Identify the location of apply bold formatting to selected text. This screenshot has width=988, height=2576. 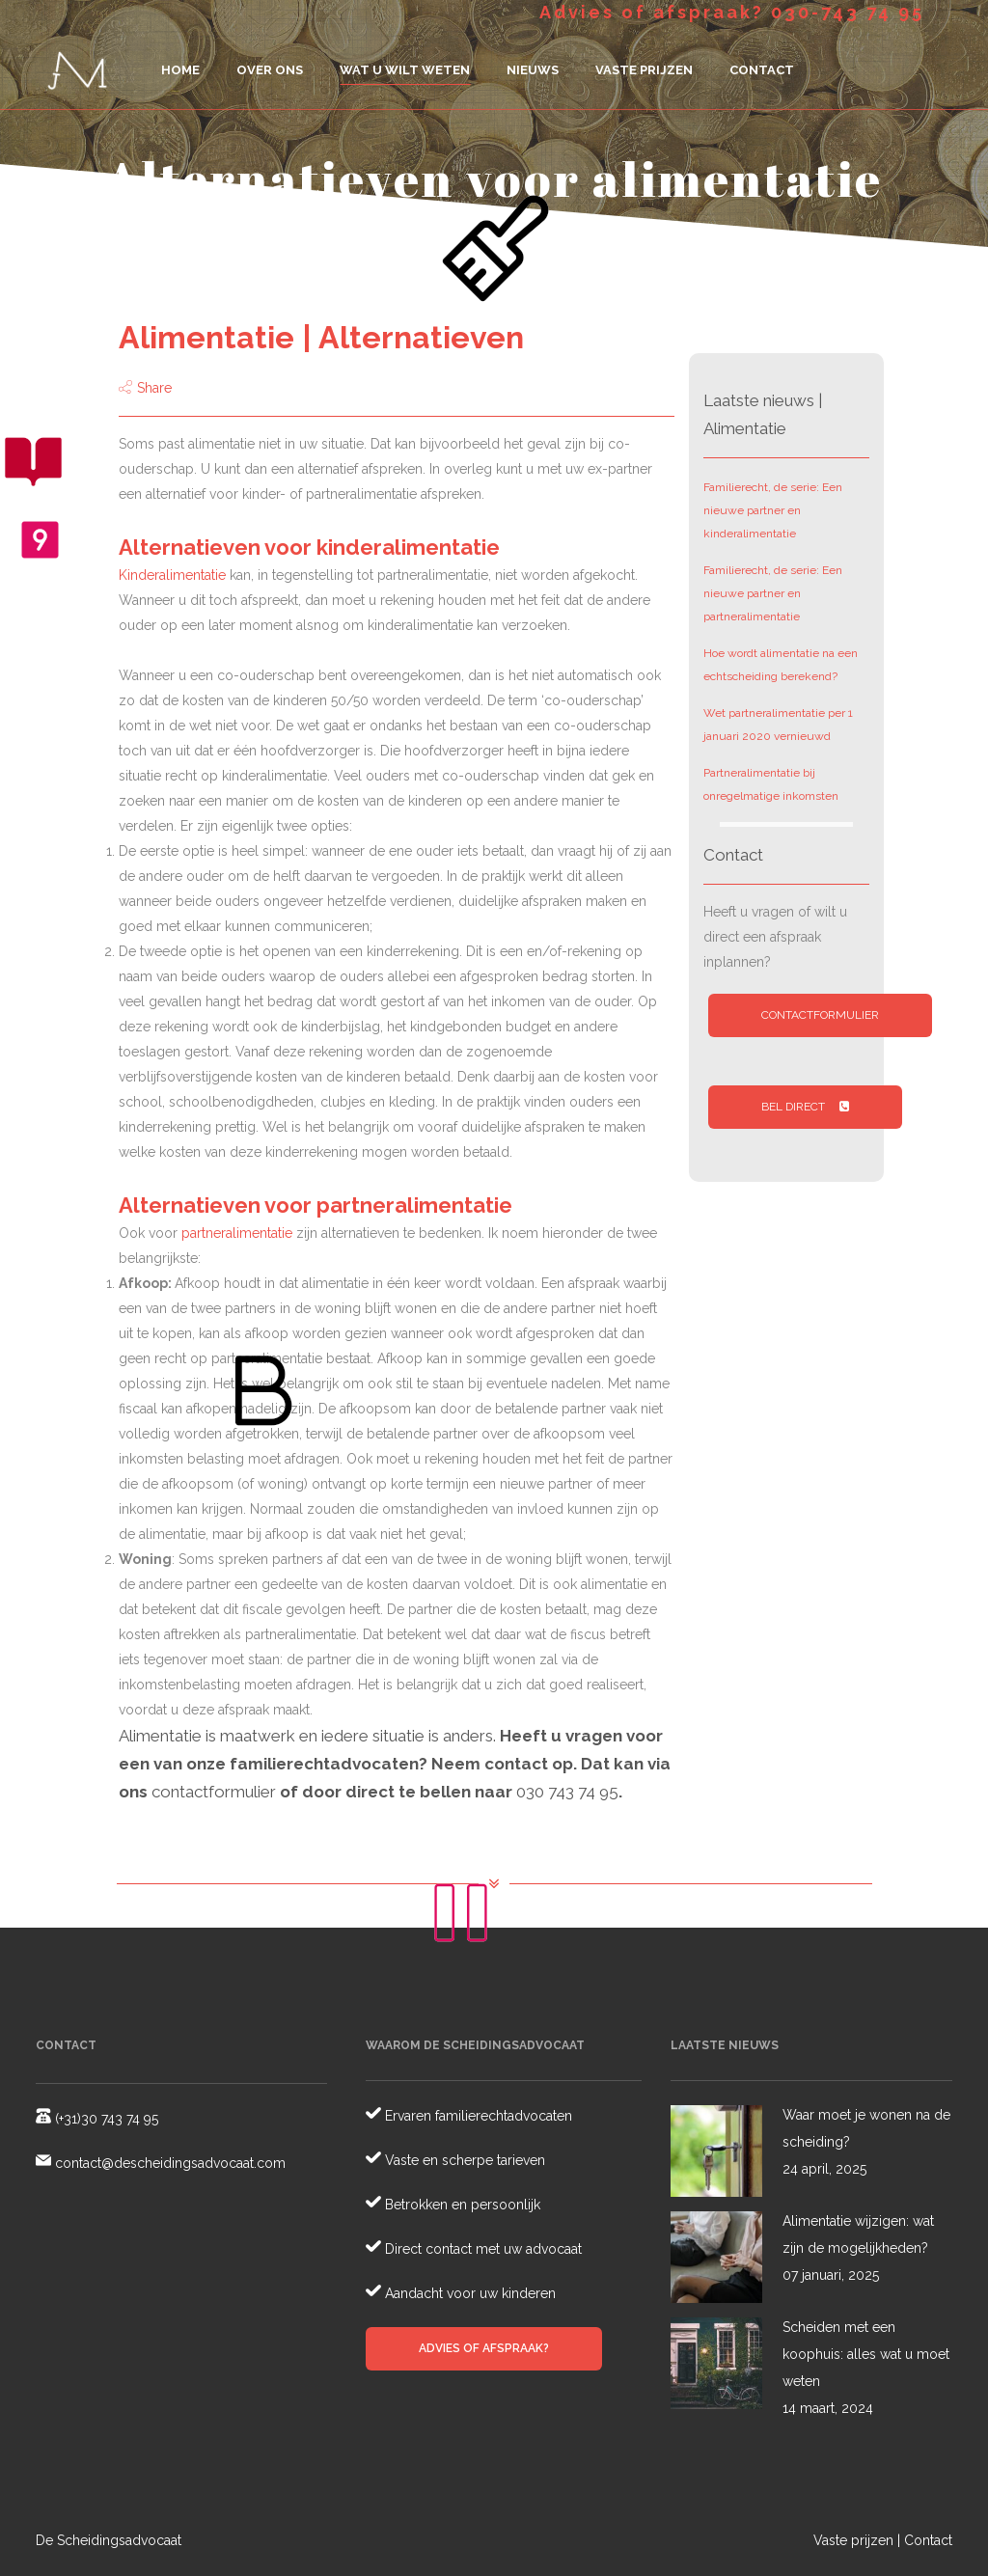
(259, 1392).